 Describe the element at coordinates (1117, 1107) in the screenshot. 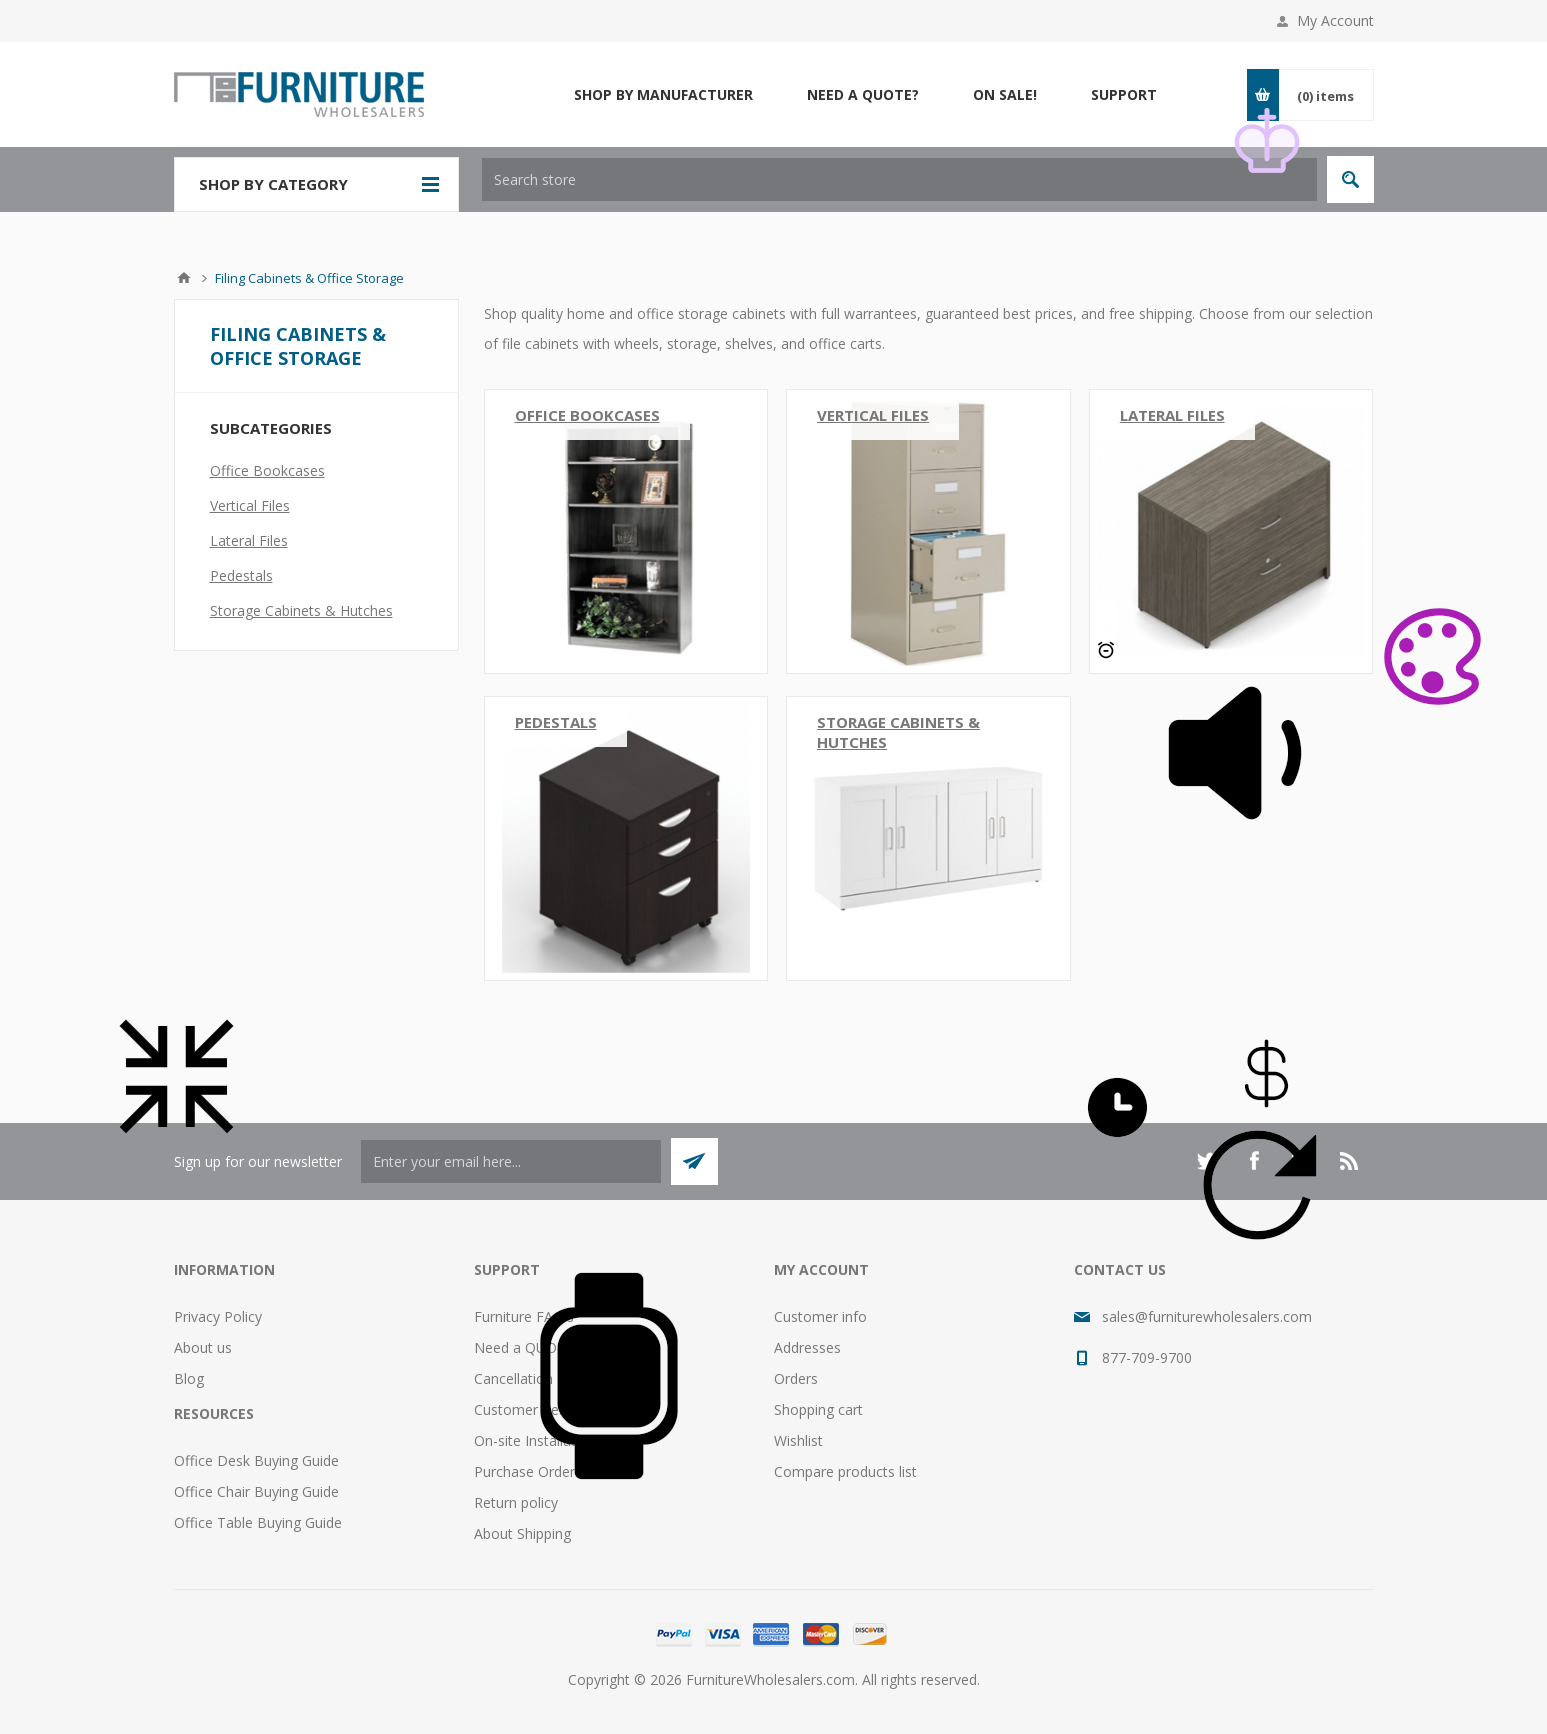

I see `view current time` at that location.